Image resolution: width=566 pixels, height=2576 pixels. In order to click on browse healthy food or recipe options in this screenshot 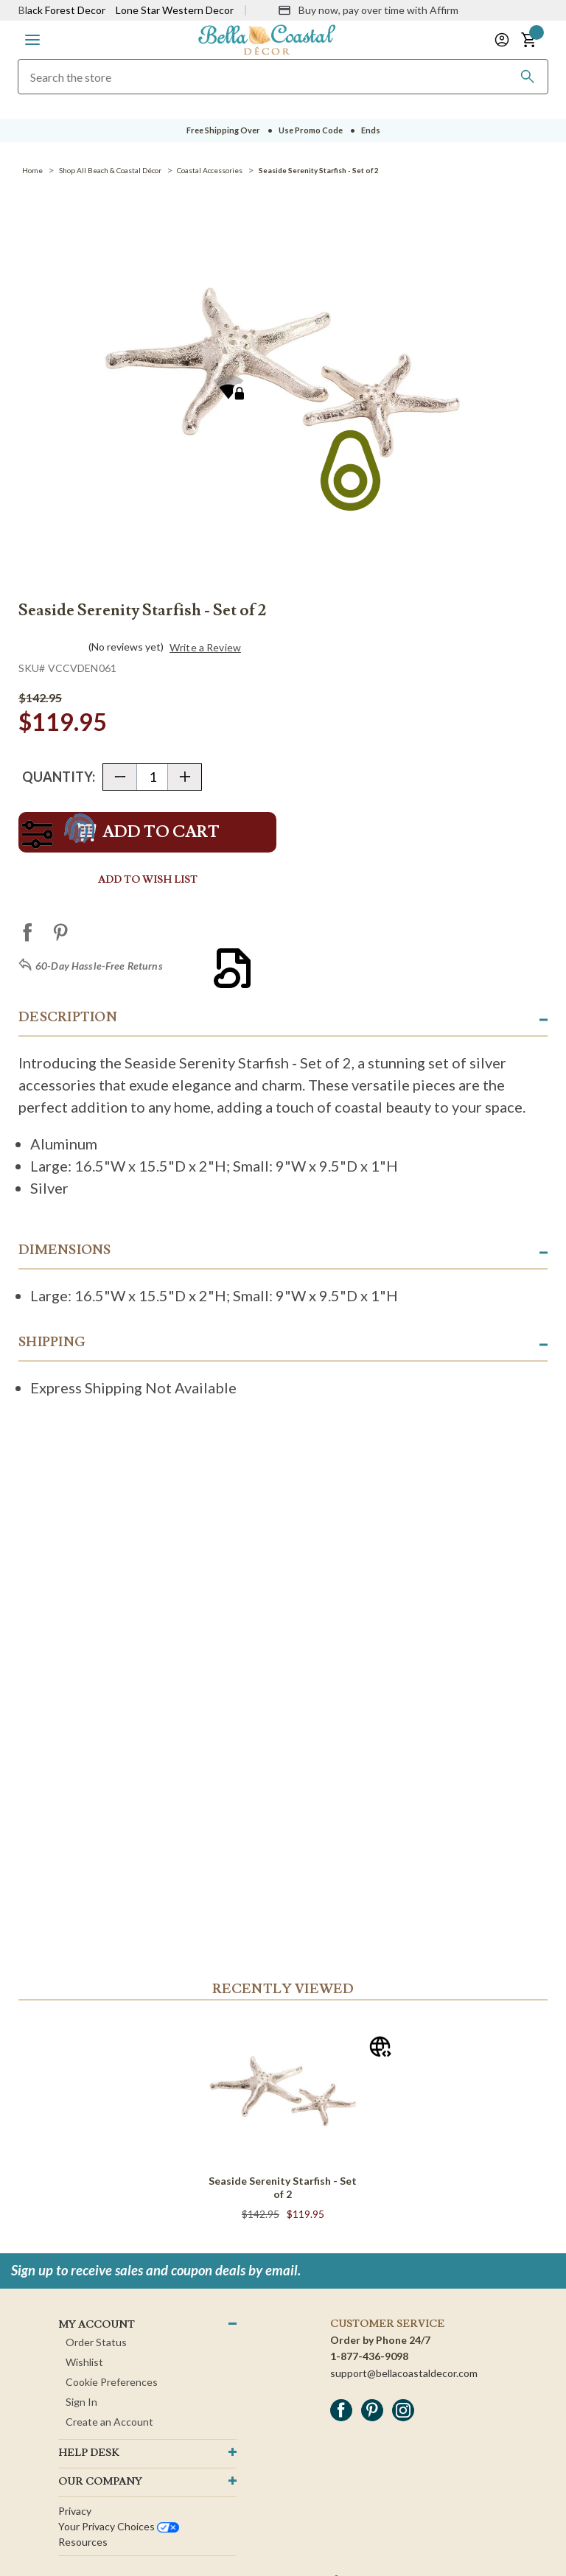, I will do `click(350, 470)`.